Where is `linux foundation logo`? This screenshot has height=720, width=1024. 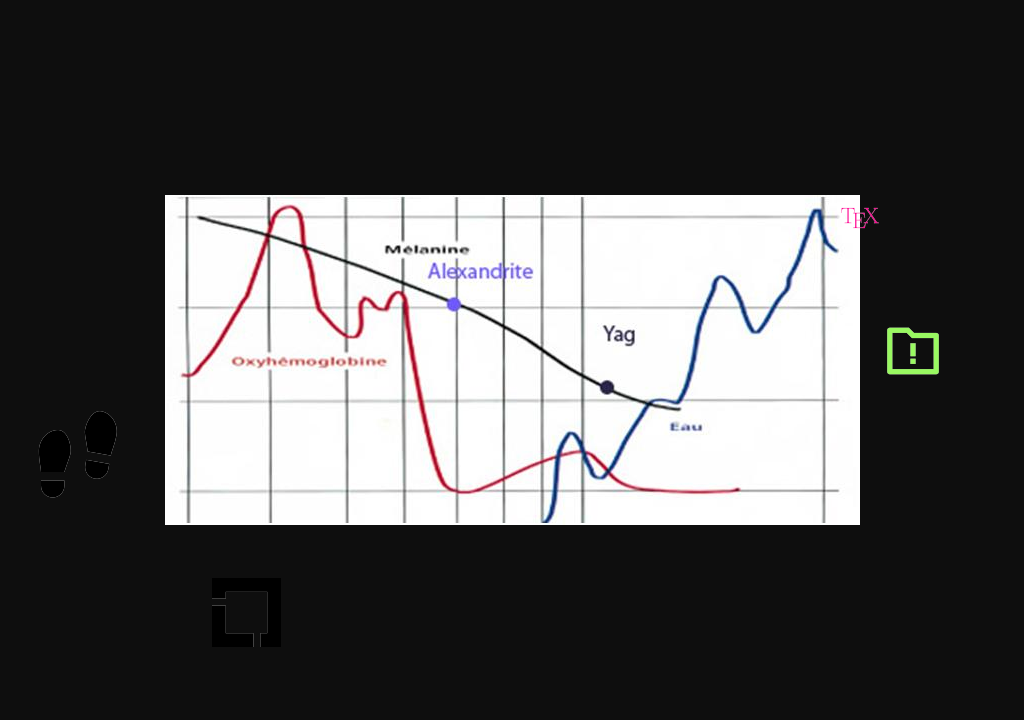
linux foundation logo is located at coordinates (246, 612).